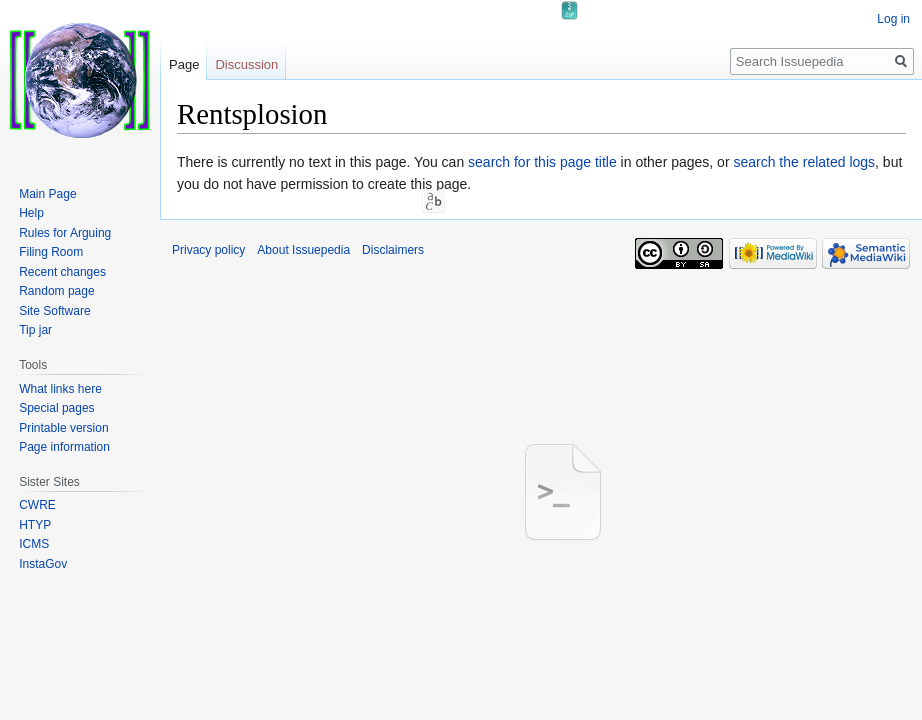  Describe the element at coordinates (569, 10) in the screenshot. I see `compressed zip archive file` at that location.